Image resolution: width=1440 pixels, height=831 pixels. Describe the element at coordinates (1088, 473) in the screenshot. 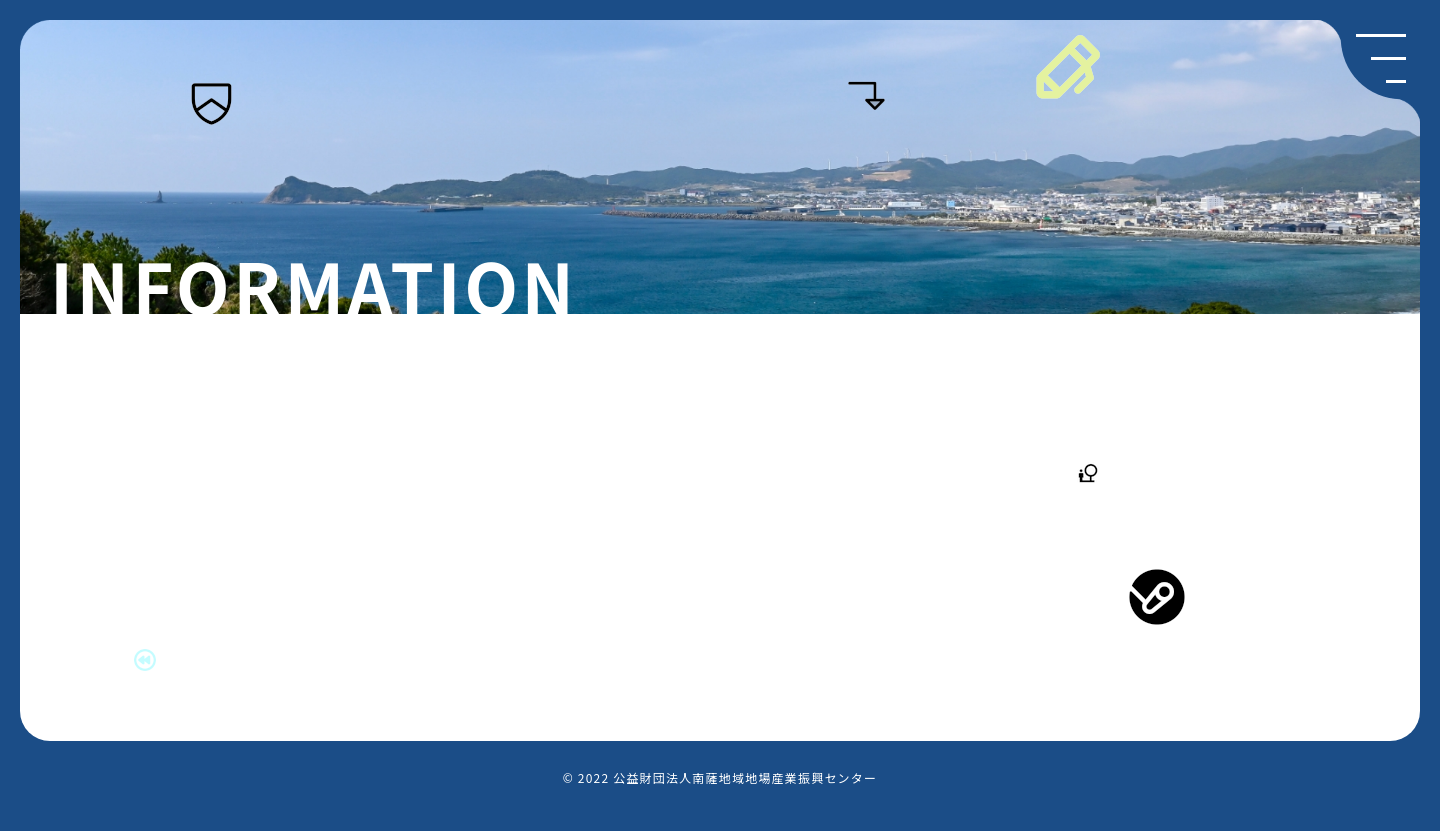

I see `explore nature or outdoor activities` at that location.